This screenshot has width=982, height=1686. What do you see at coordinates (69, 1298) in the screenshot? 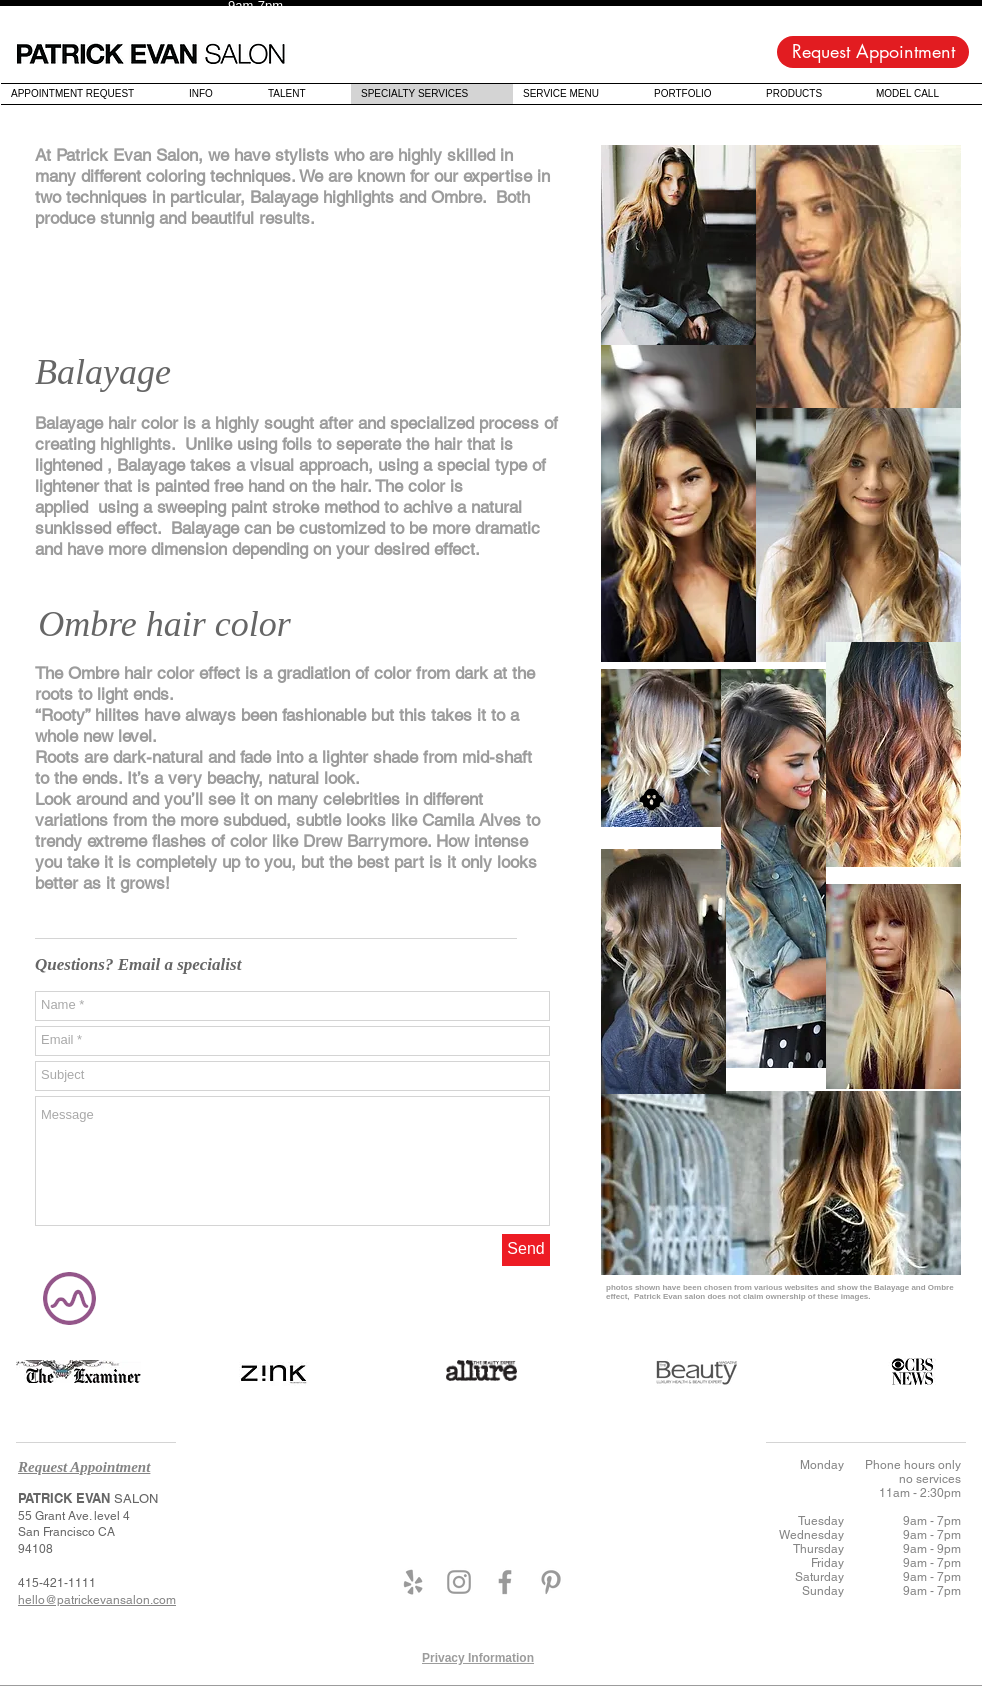
I see `open the Flood torrent client` at bounding box center [69, 1298].